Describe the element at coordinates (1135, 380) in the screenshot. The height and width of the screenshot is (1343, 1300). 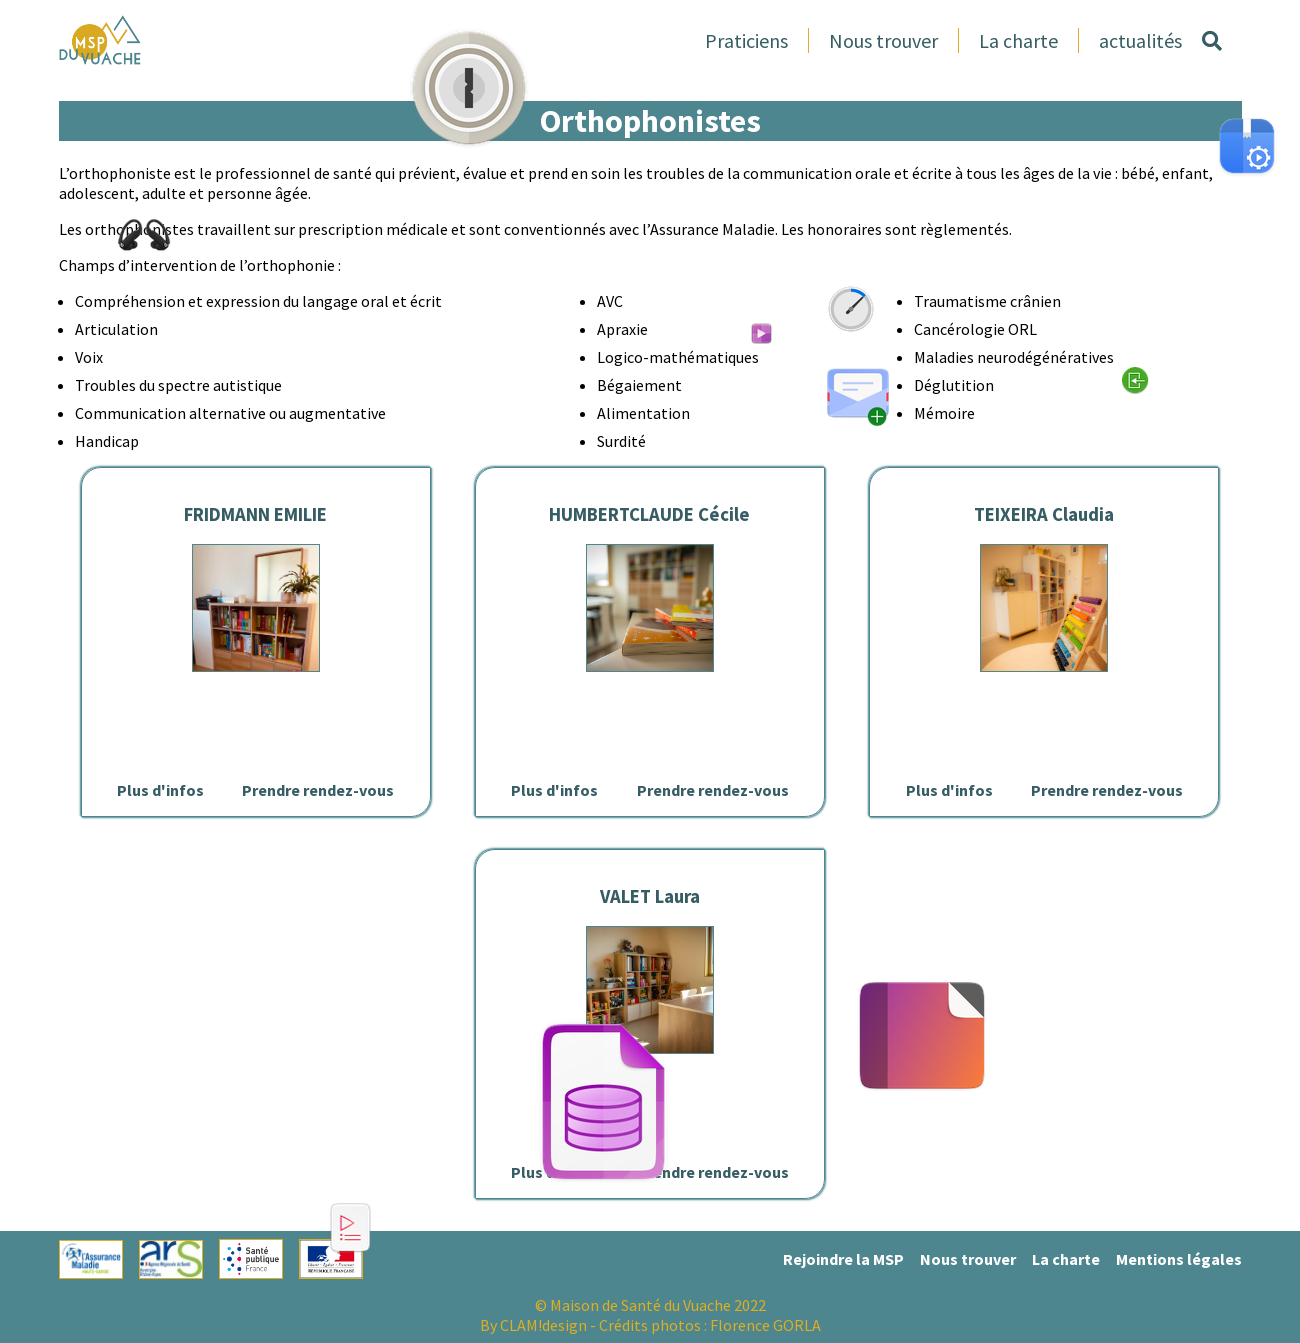
I see `log out of the current session` at that location.